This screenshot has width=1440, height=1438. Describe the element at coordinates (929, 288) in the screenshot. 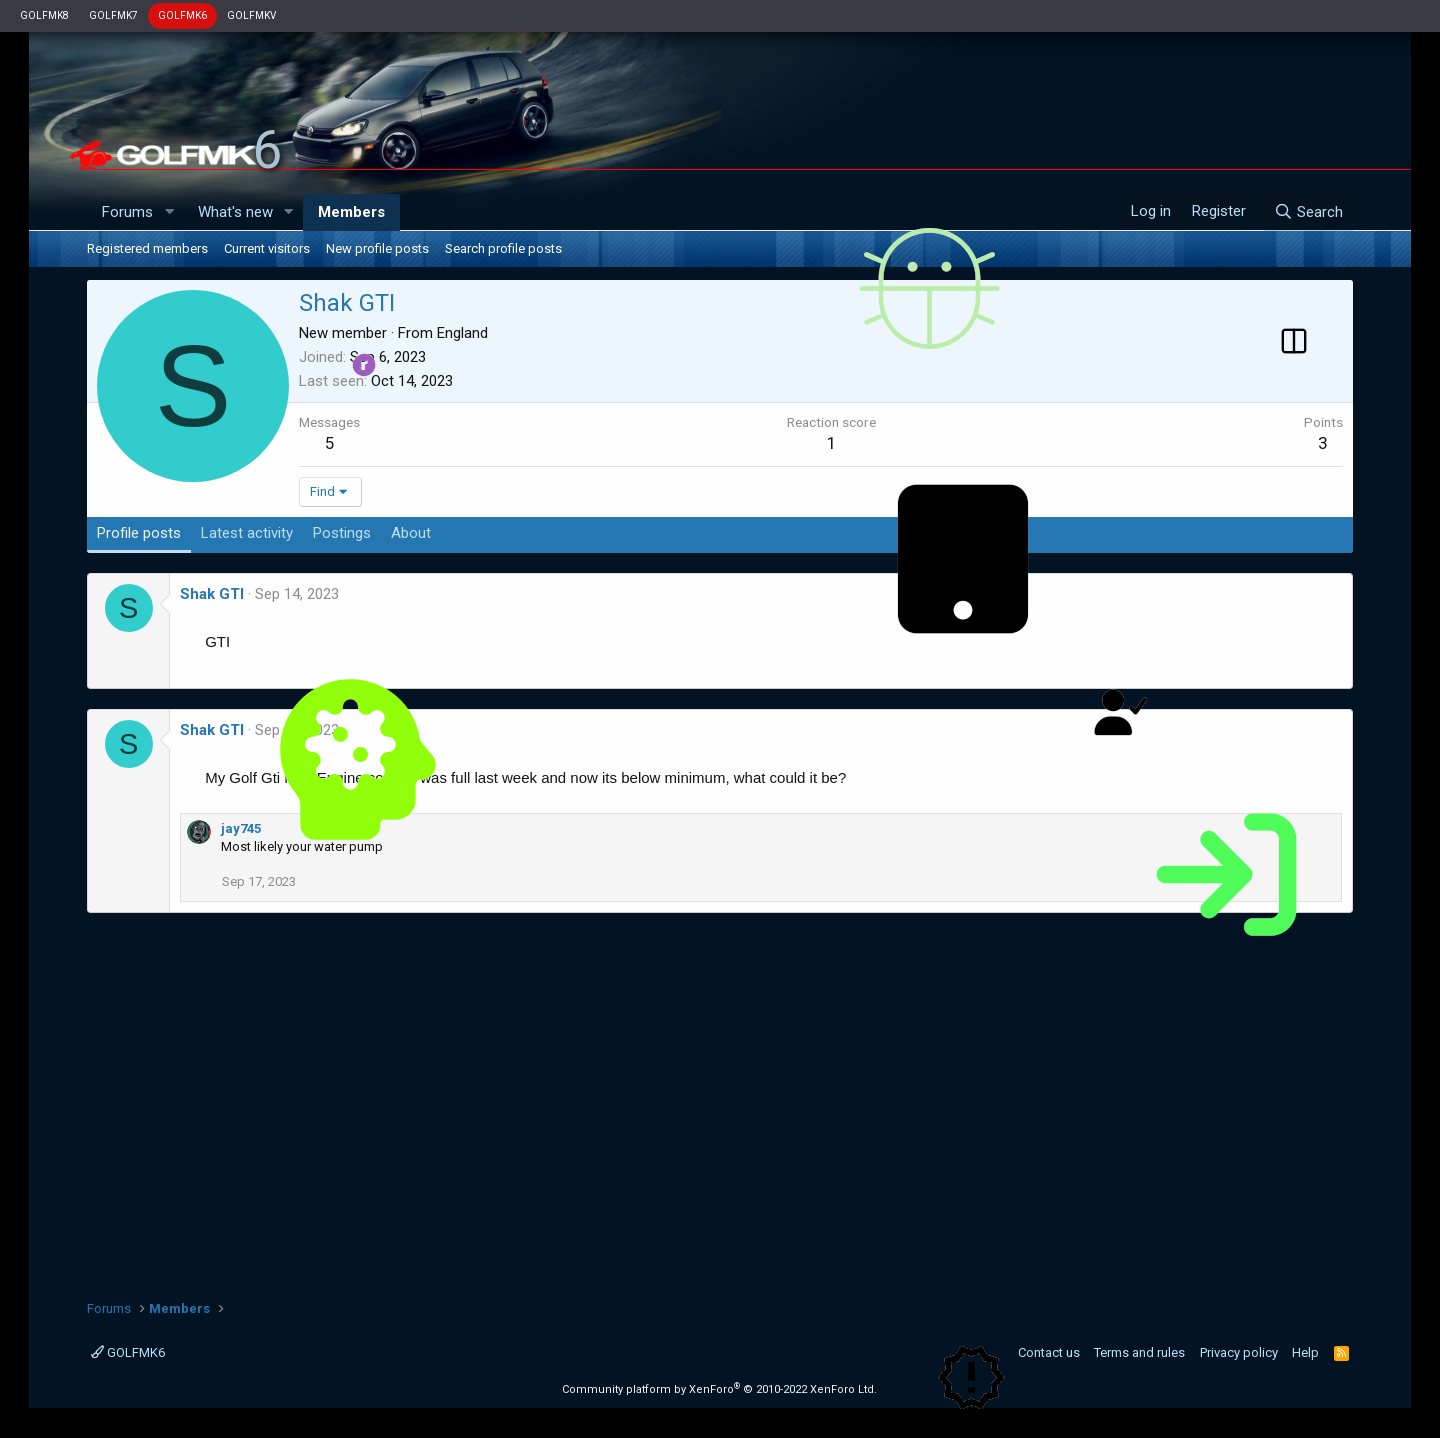

I see `report a bug or issue` at that location.